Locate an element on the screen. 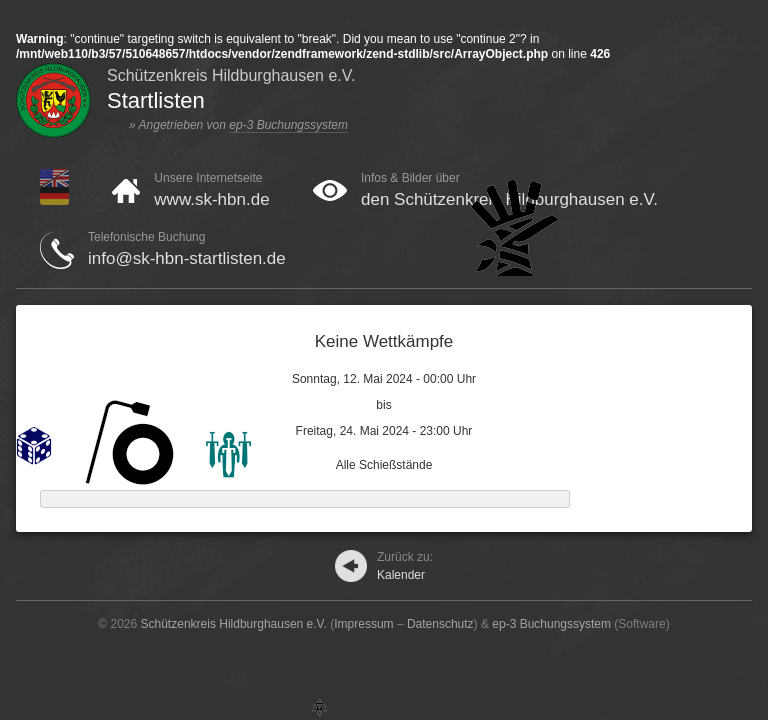 The width and height of the screenshot is (768, 720). access first aid or injury reporting is located at coordinates (515, 228).